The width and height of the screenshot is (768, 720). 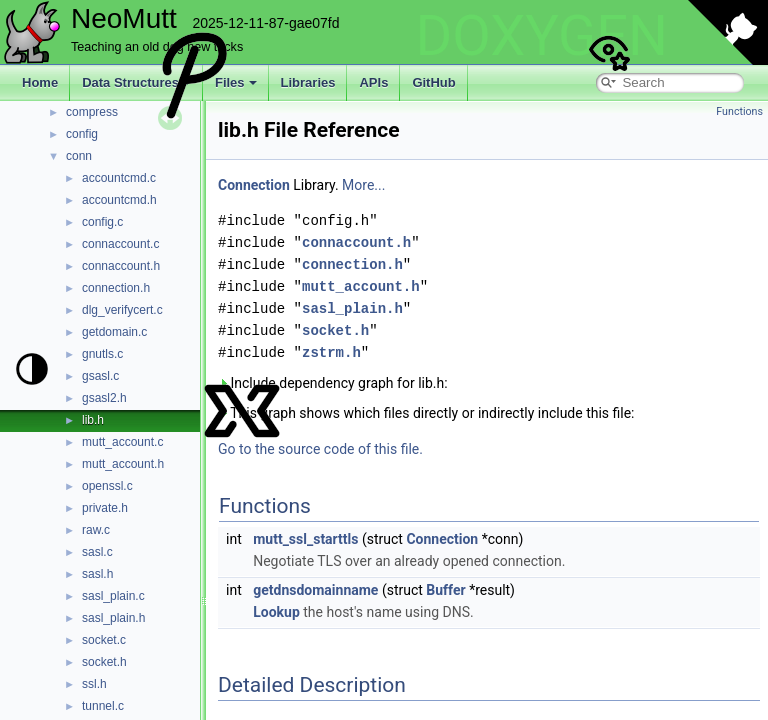 I want to click on adjust display contrast settings, so click(x=32, y=369).